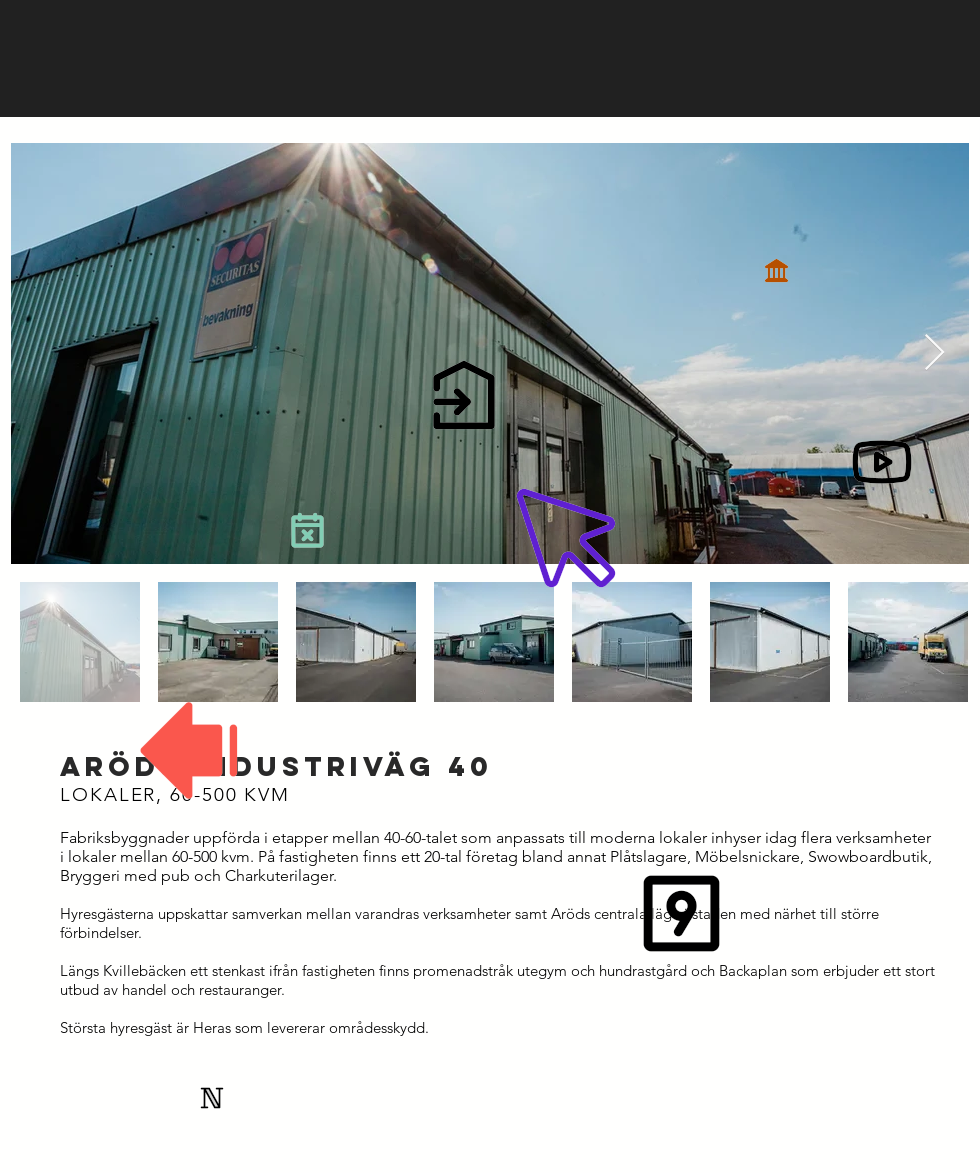 This screenshot has height=1173, width=980. I want to click on select the number nine, so click(681, 913).